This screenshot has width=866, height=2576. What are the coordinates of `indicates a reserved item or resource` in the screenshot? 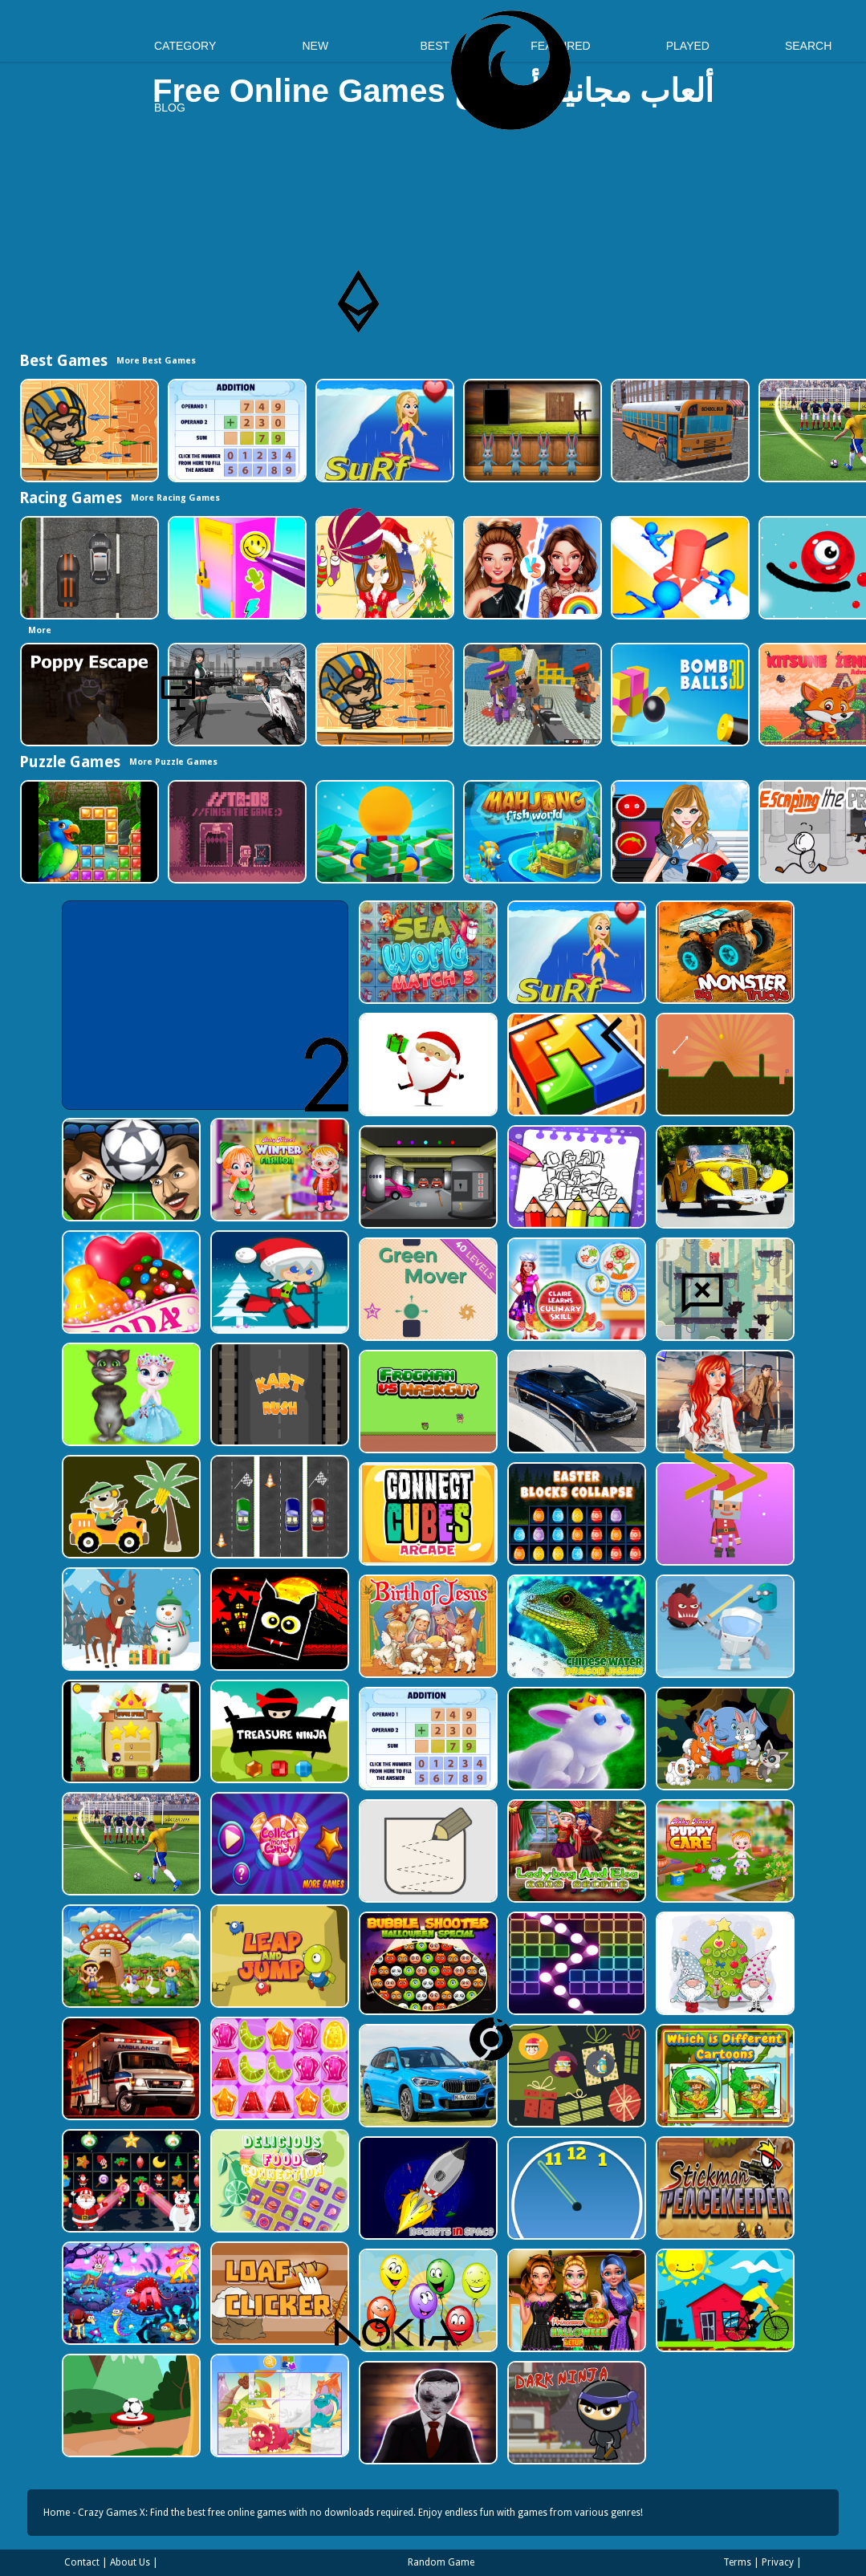 It's located at (178, 693).